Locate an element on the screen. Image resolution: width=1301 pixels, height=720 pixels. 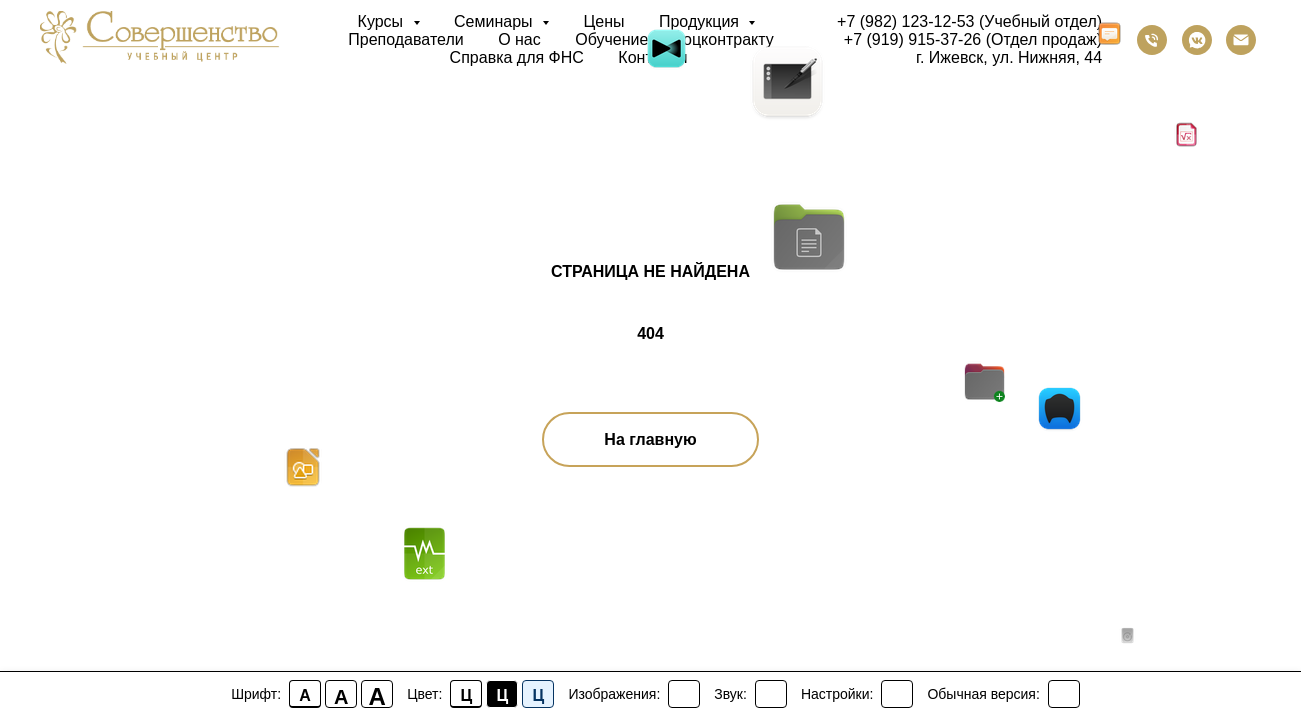
open a formula template file is located at coordinates (1186, 134).